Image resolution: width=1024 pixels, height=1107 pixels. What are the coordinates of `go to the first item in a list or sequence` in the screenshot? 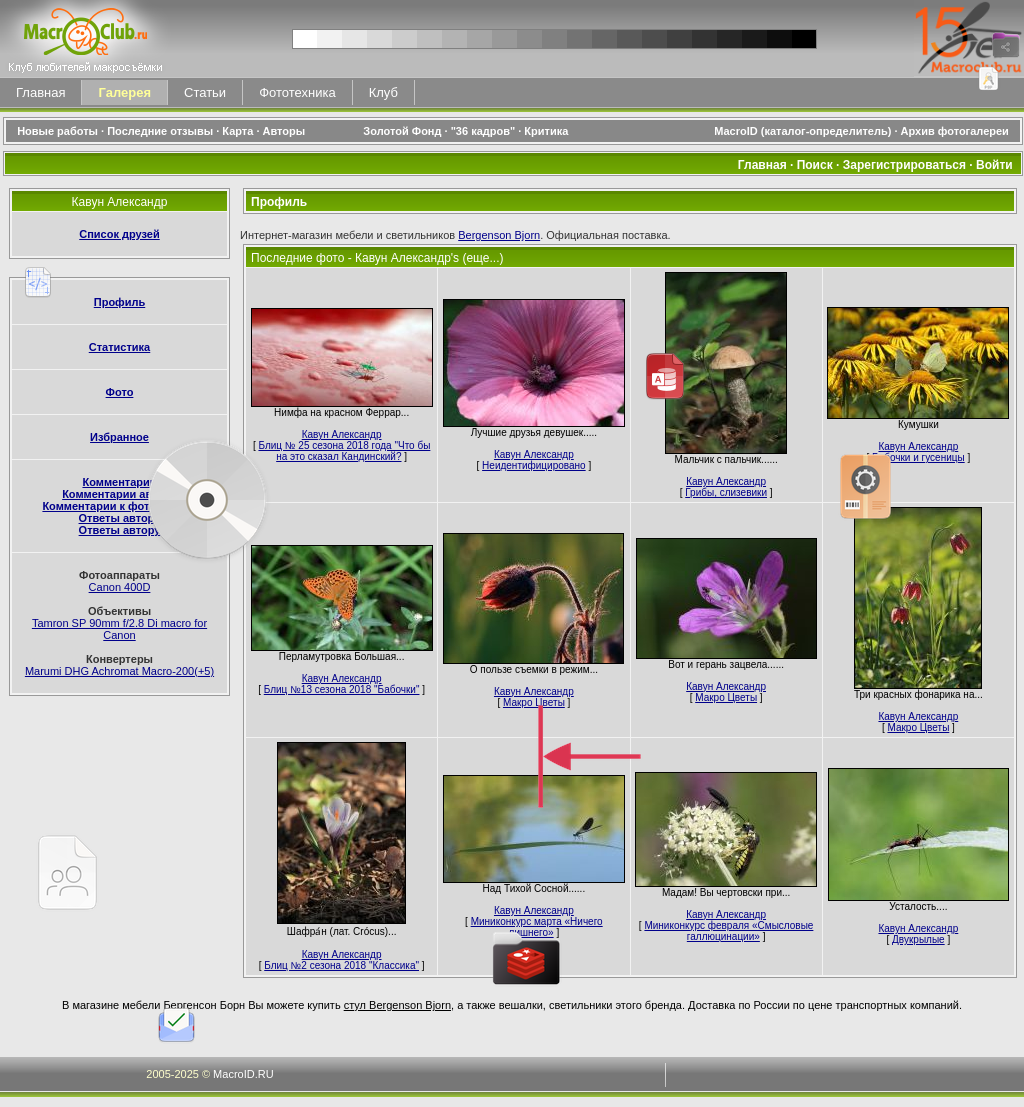 It's located at (589, 756).